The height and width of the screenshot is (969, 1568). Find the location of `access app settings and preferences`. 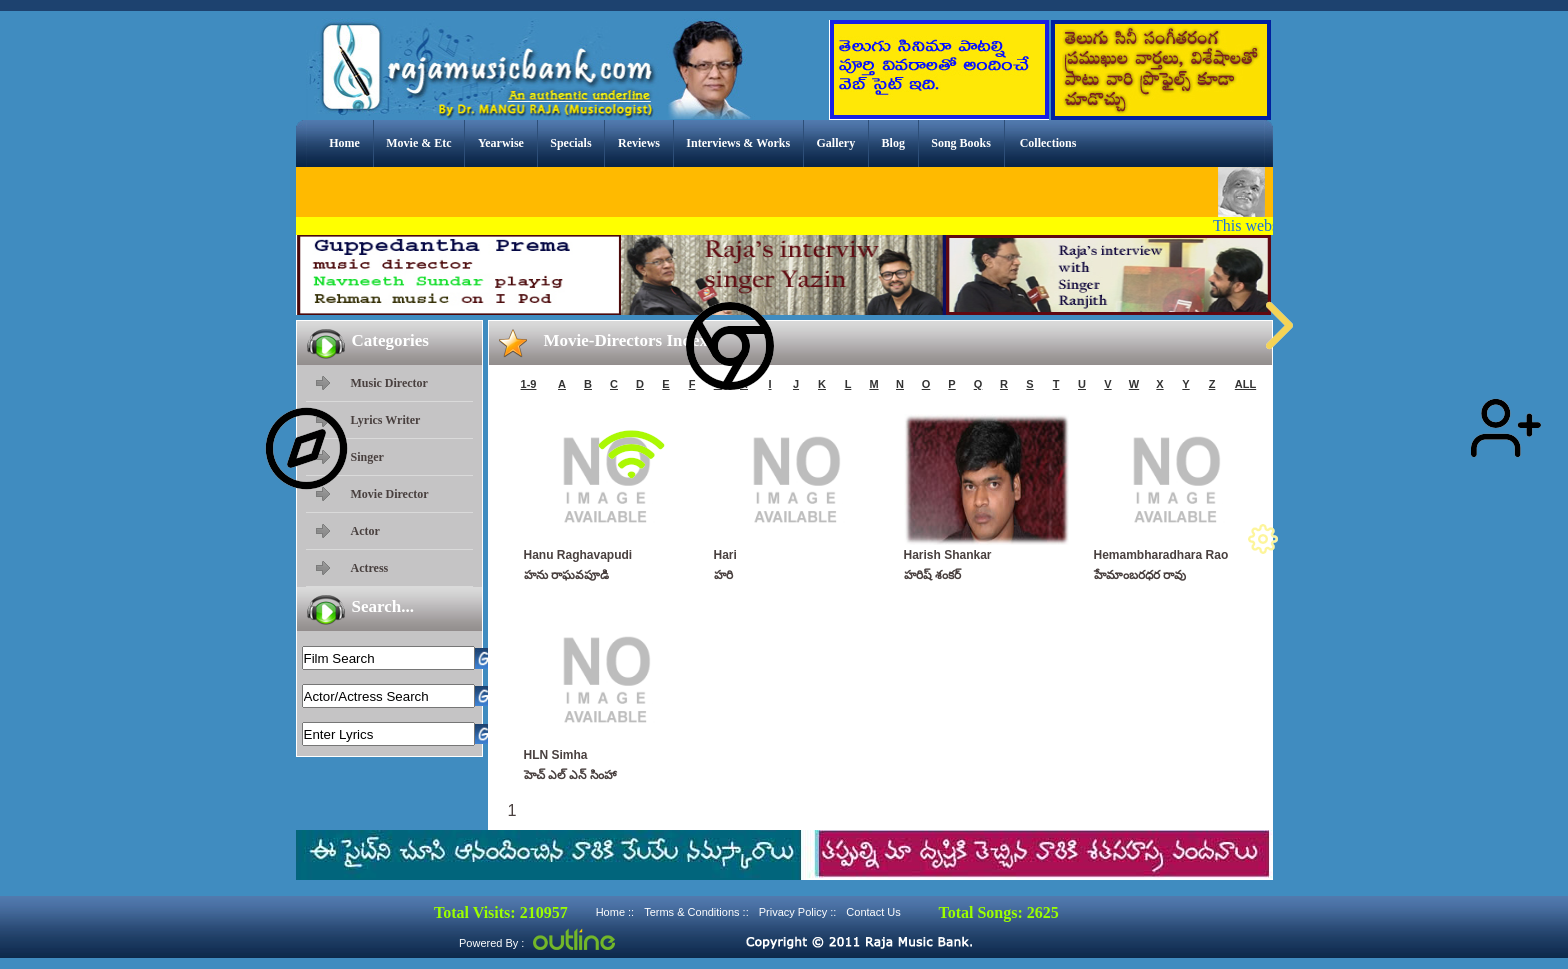

access app settings and preferences is located at coordinates (1263, 539).